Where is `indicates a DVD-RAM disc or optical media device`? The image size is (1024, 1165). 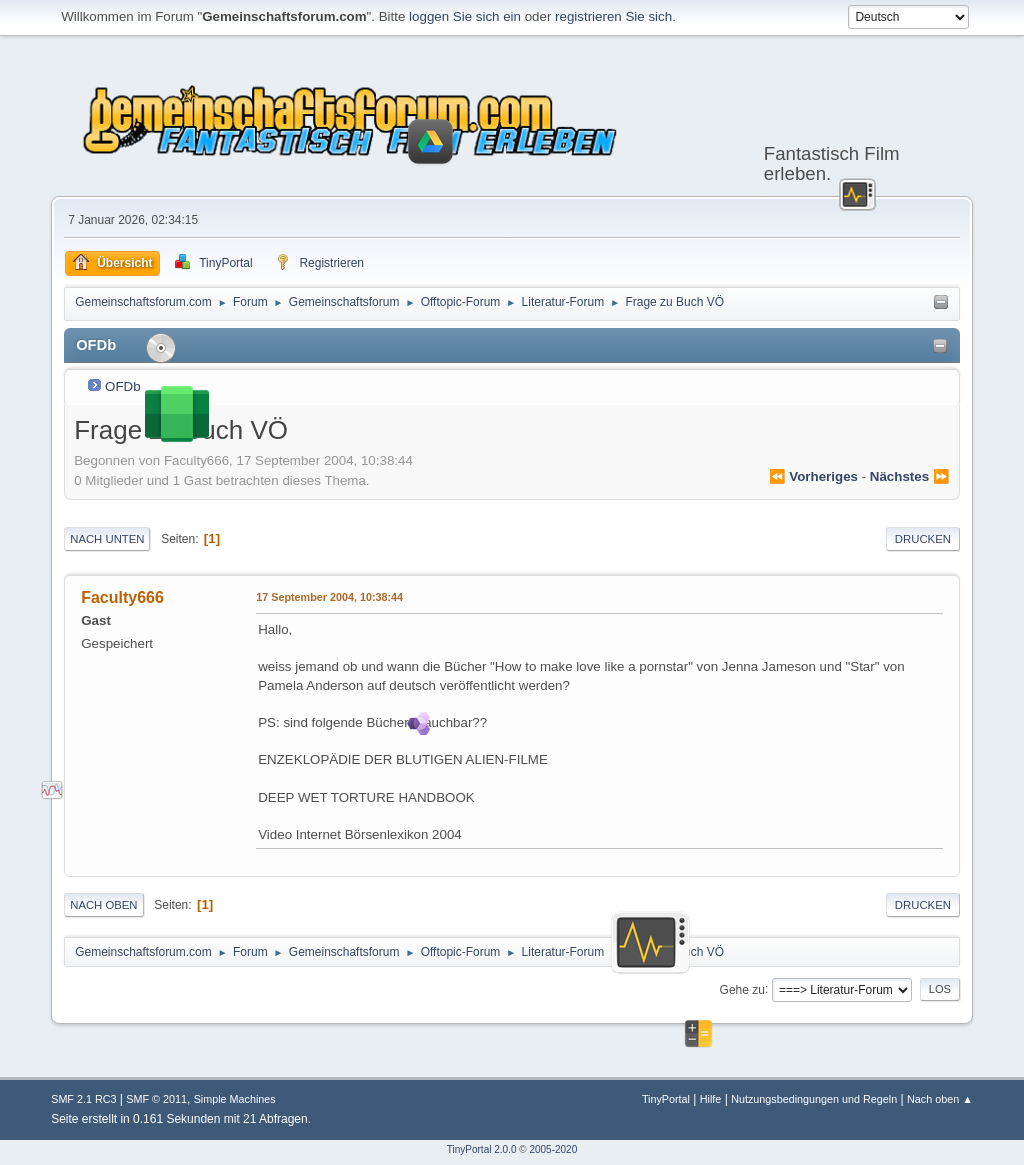
indicates a DVD-RAM disc or optical media device is located at coordinates (161, 348).